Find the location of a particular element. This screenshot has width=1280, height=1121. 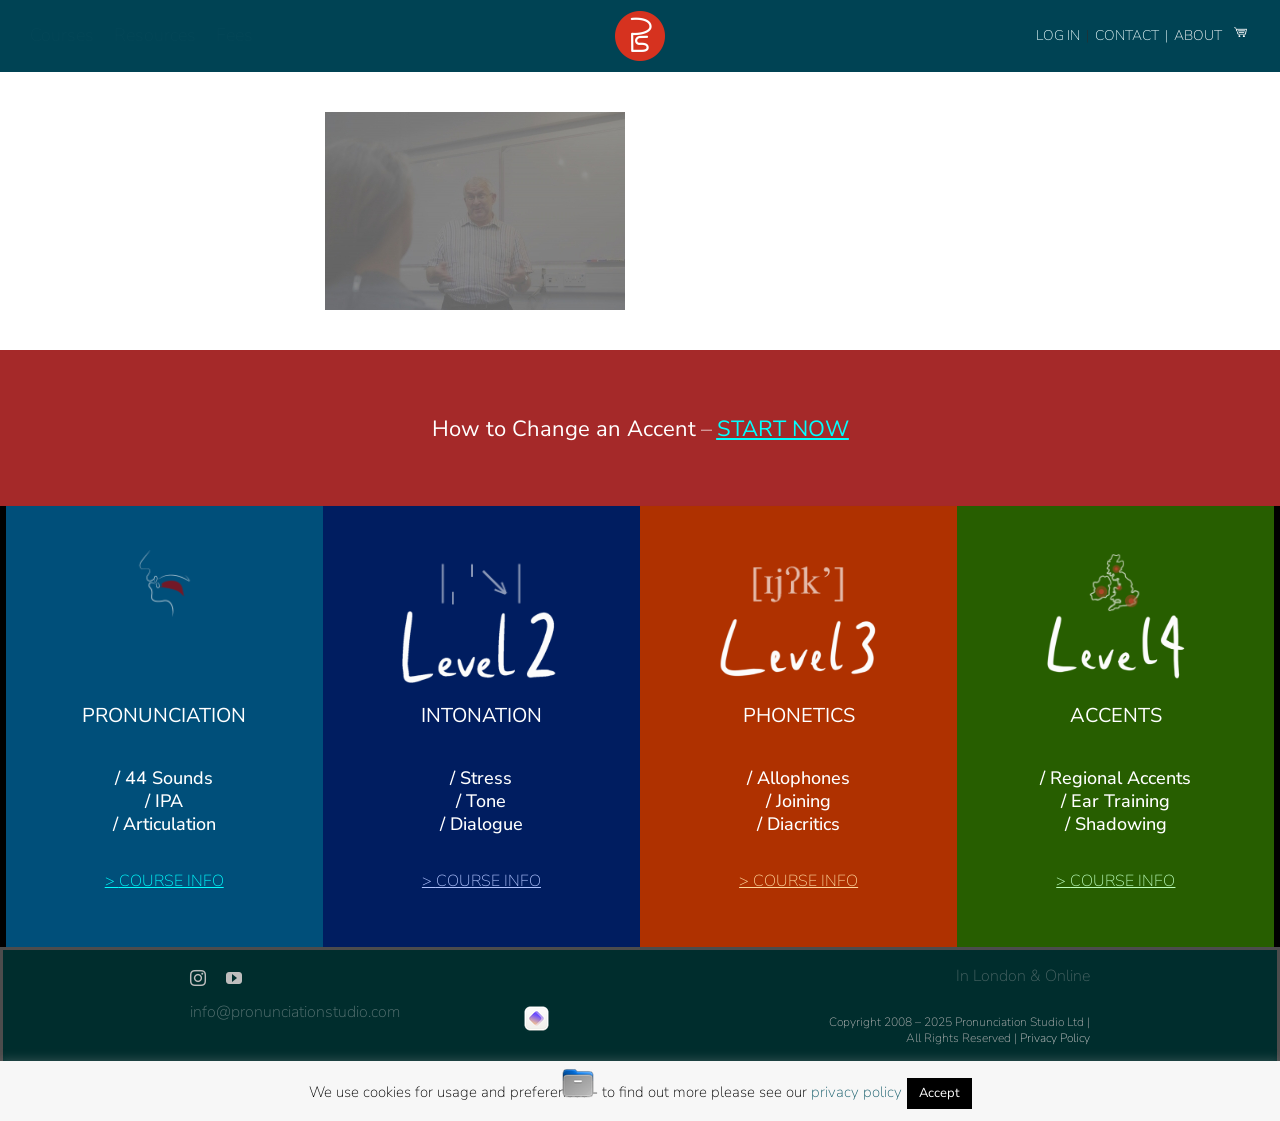

open proton pass password manager is located at coordinates (536, 1018).